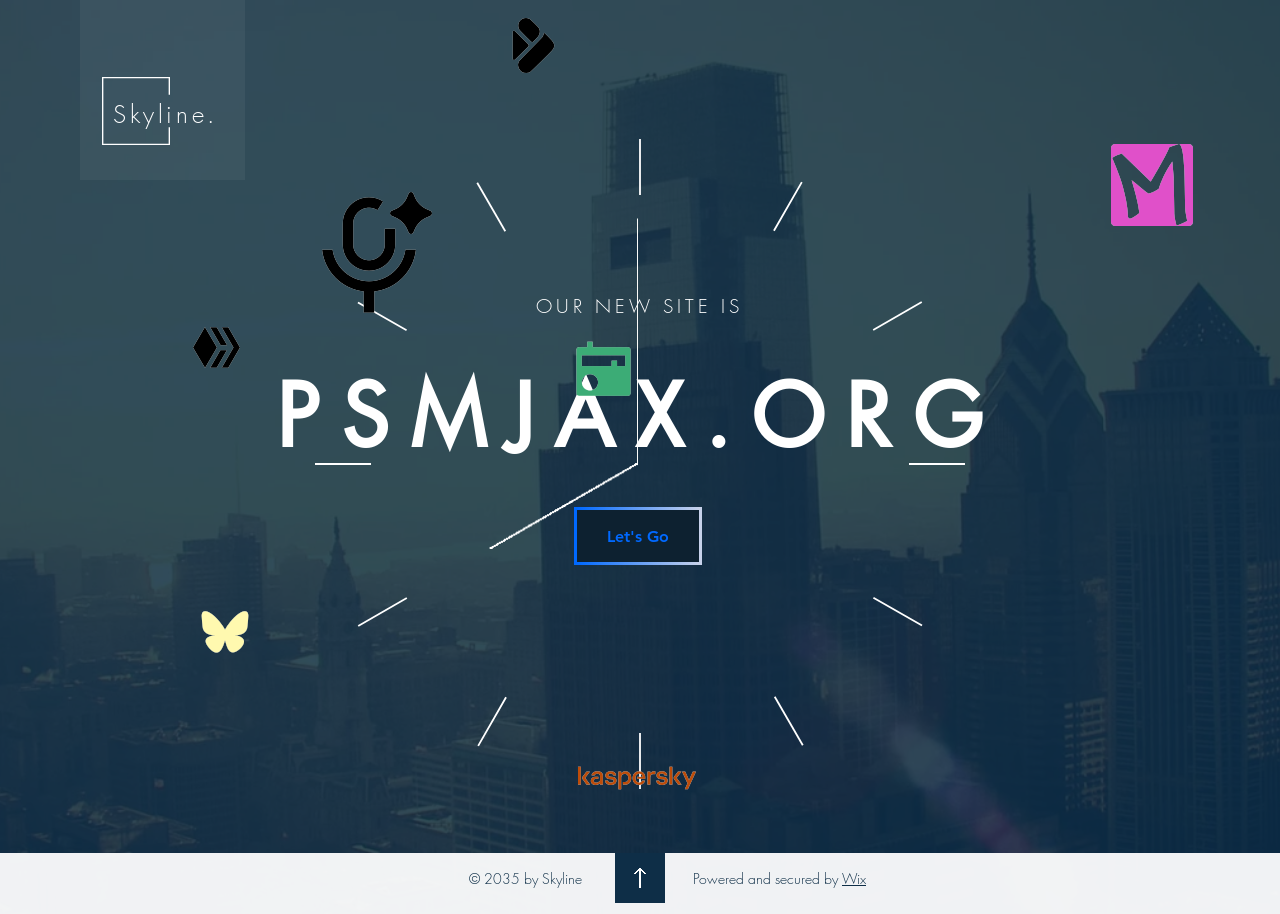 This screenshot has height=914, width=1280. I want to click on hive blockchain logo, so click(216, 347).